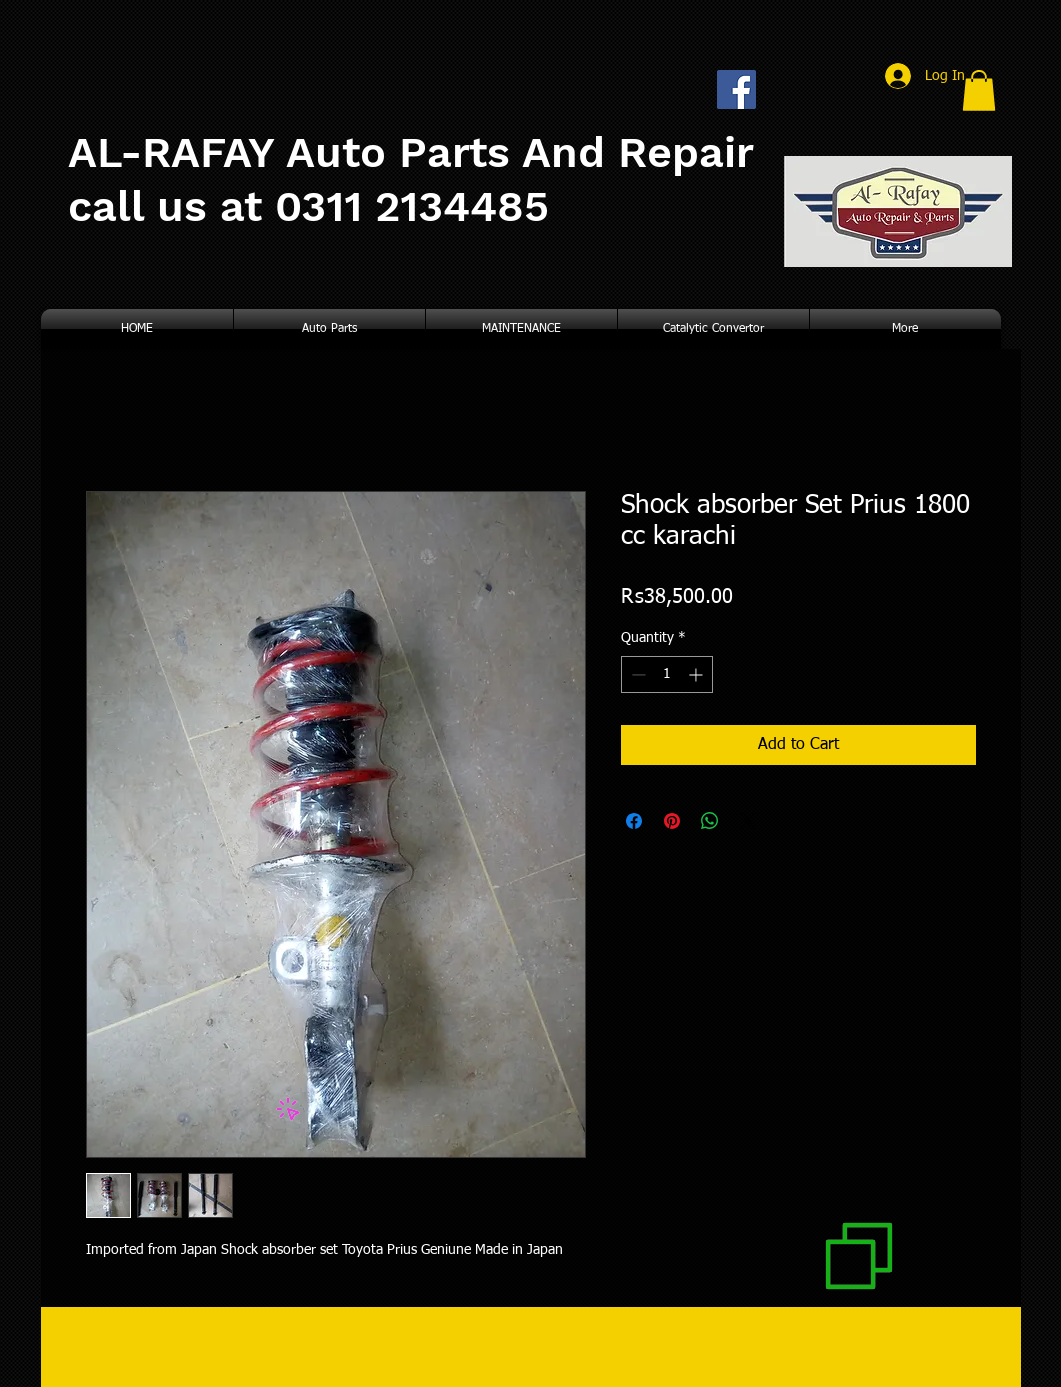  What do you see at coordinates (288, 1109) in the screenshot?
I see `tap or click to interact` at bounding box center [288, 1109].